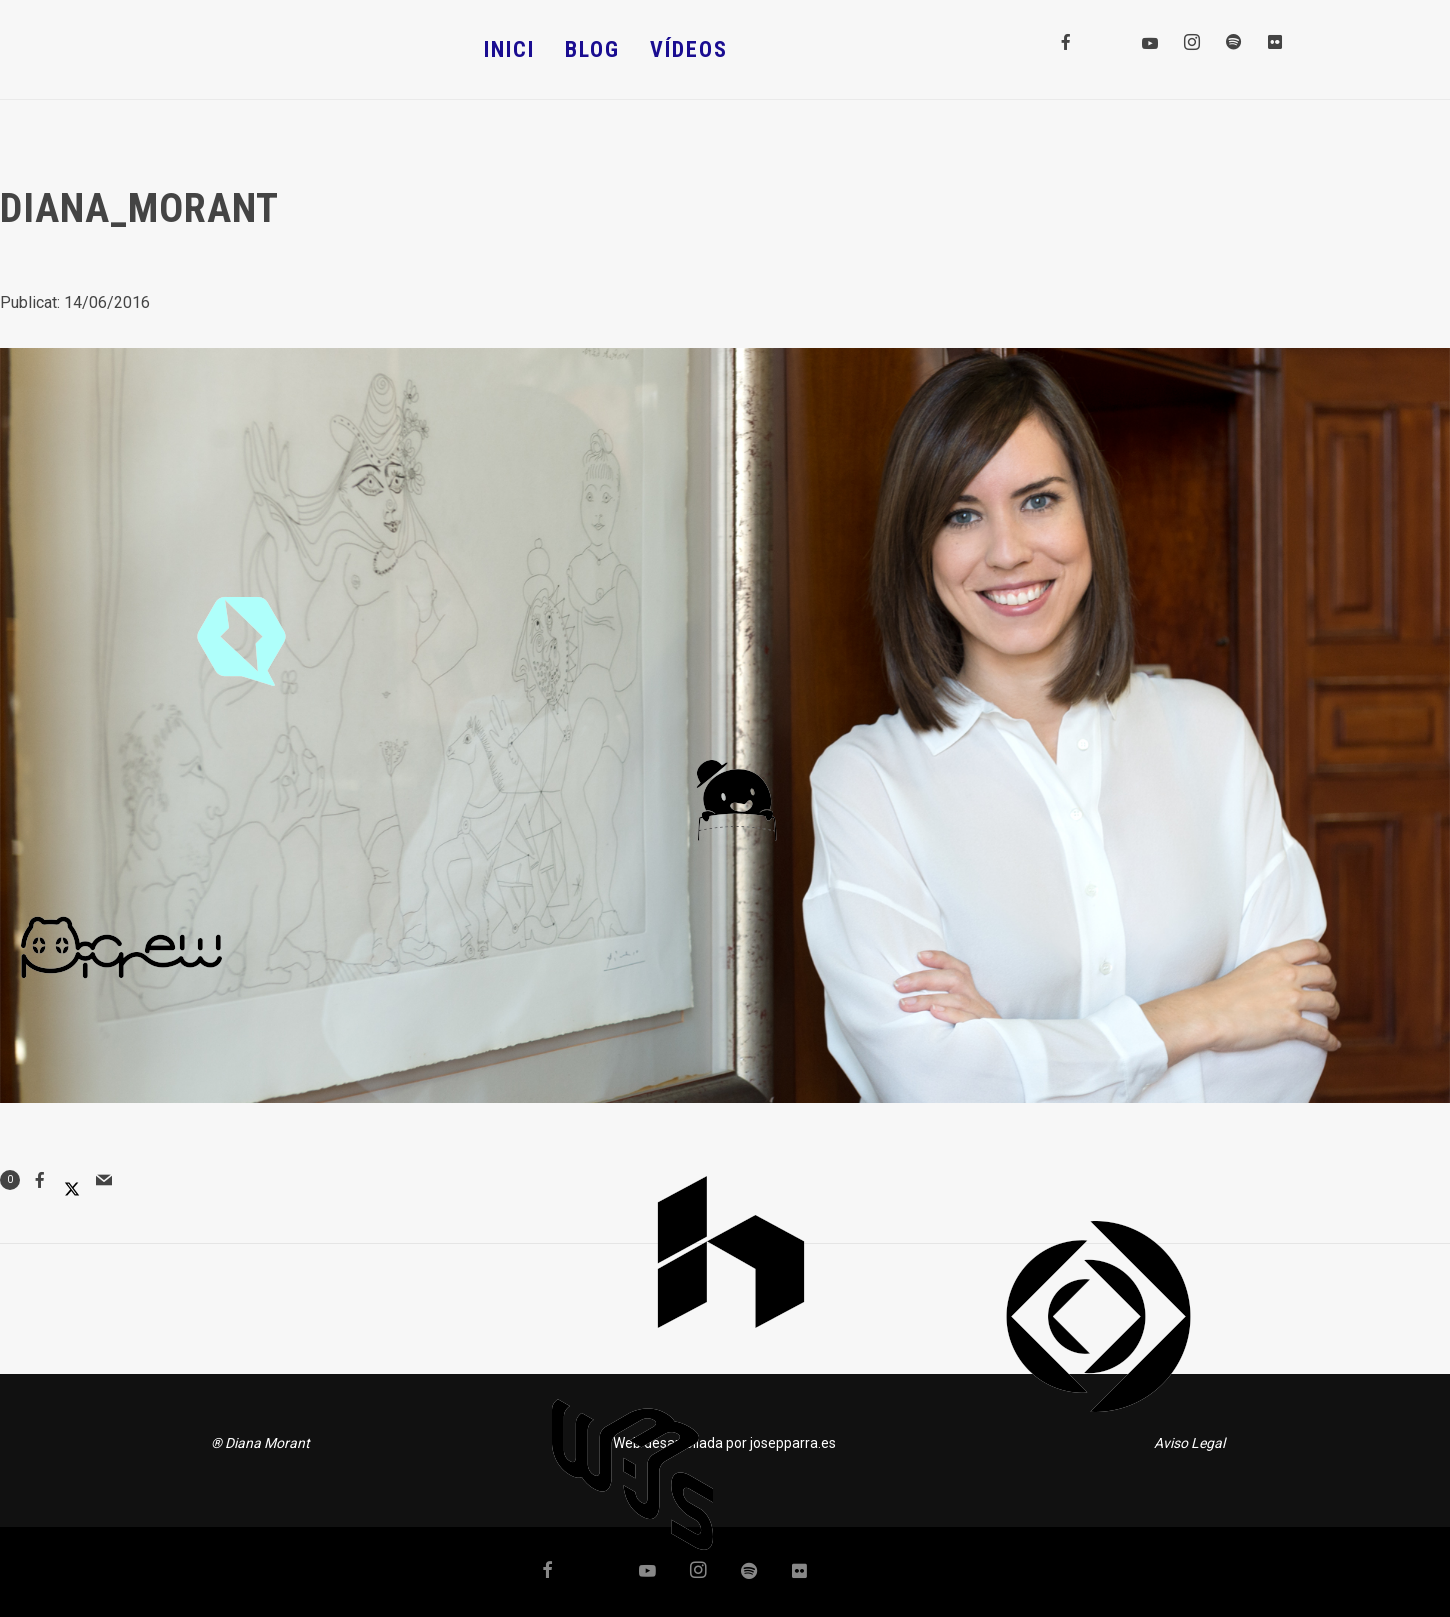 The width and height of the screenshot is (1450, 1617). What do you see at coordinates (736, 800) in the screenshot?
I see `open the Tapas app` at bounding box center [736, 800].